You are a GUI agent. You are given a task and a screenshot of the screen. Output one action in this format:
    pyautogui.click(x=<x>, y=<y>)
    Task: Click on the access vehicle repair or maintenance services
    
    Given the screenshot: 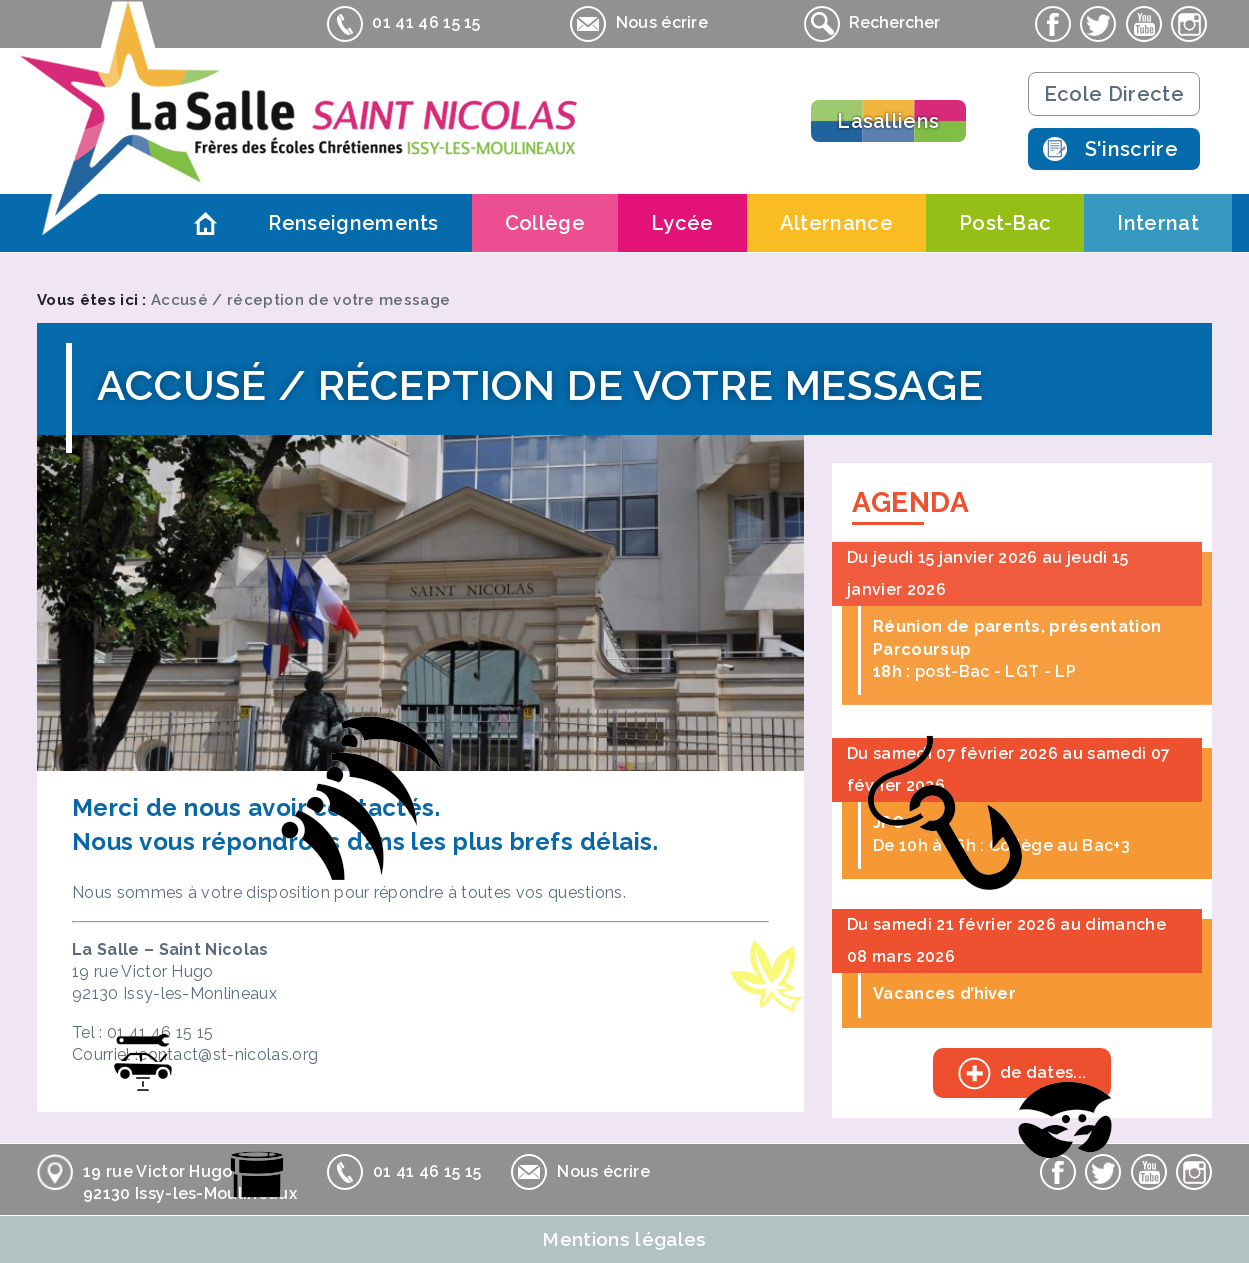 What is the action you would take?
    pyautogui.click(x=143, y=1062)
    